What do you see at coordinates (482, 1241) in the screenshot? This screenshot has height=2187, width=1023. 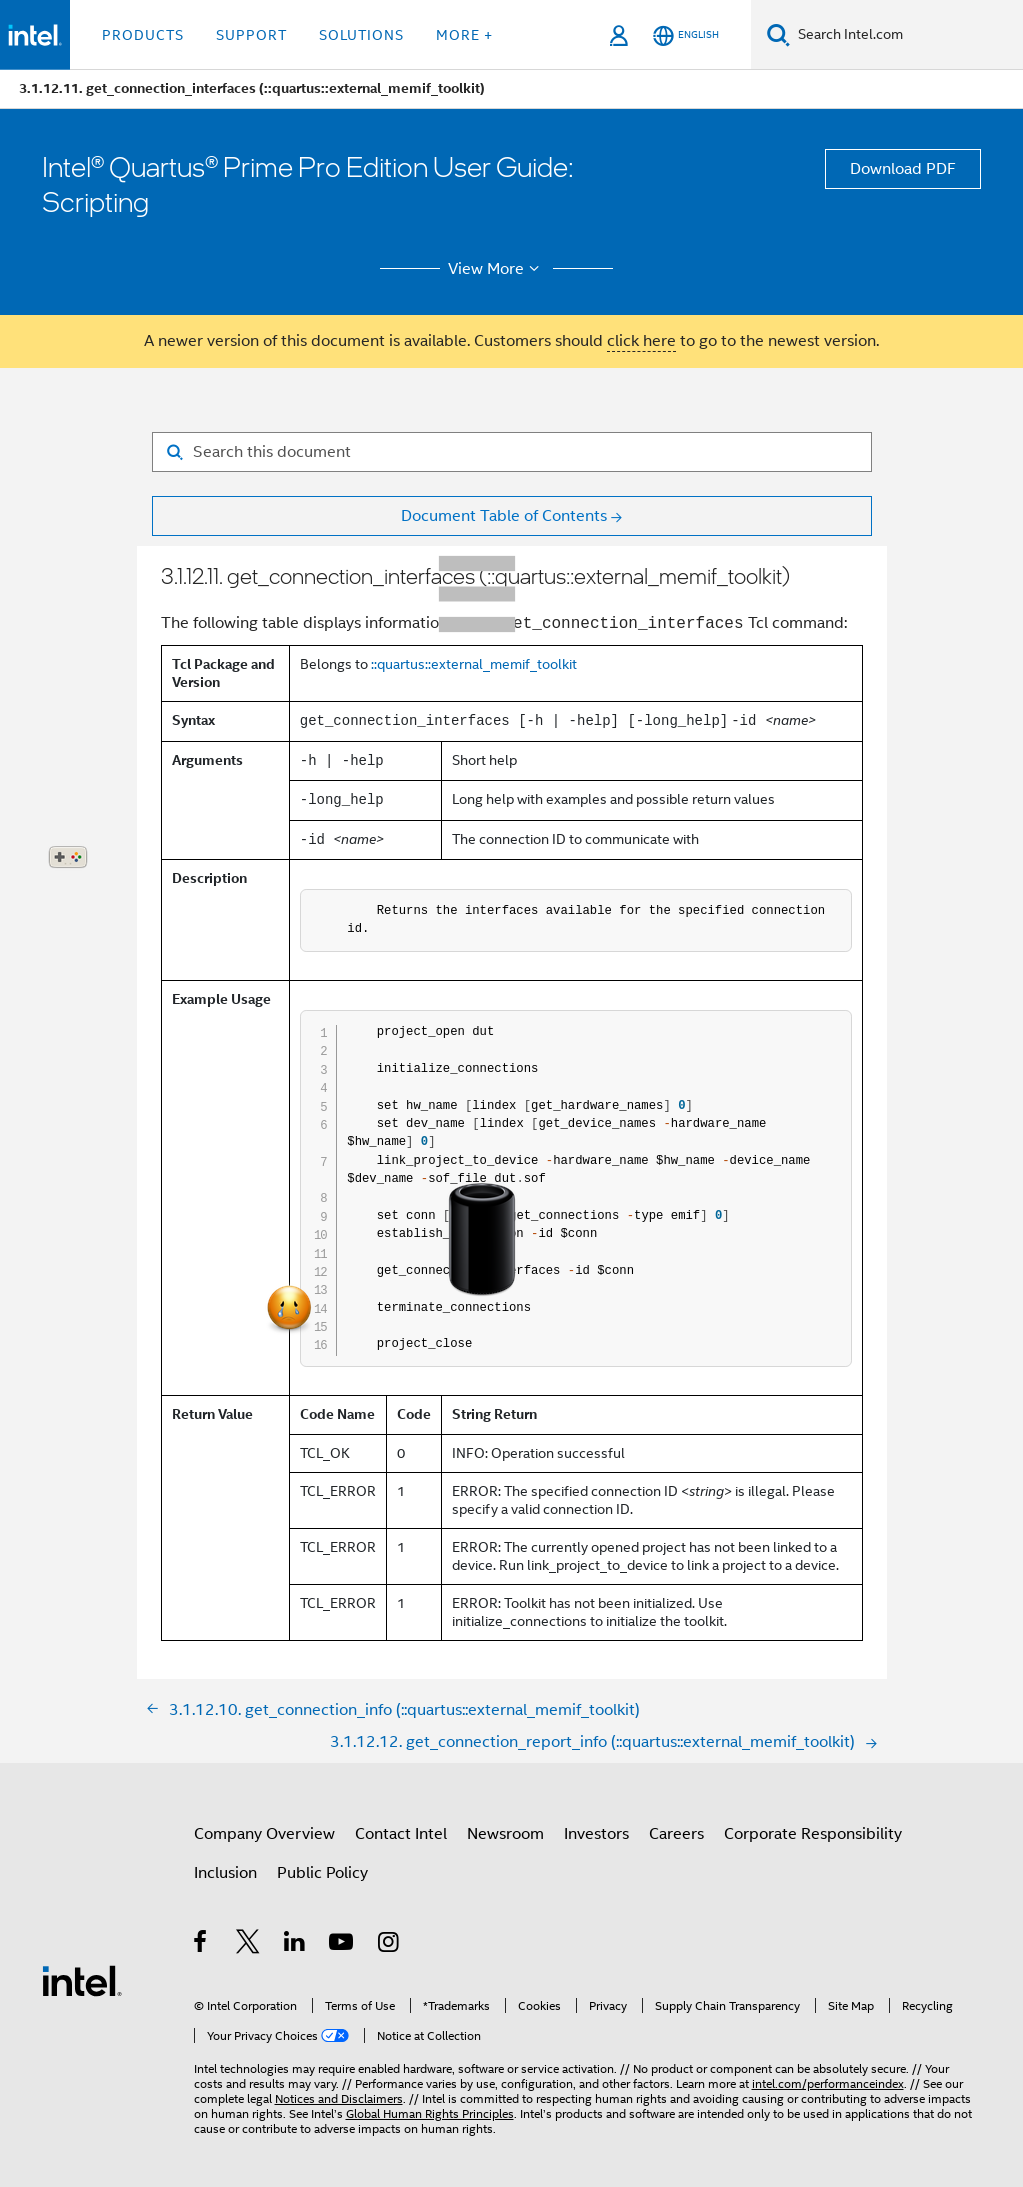 I see `mac pro (2013 cylinder model) device icon` at bounding box center [482, 1241].